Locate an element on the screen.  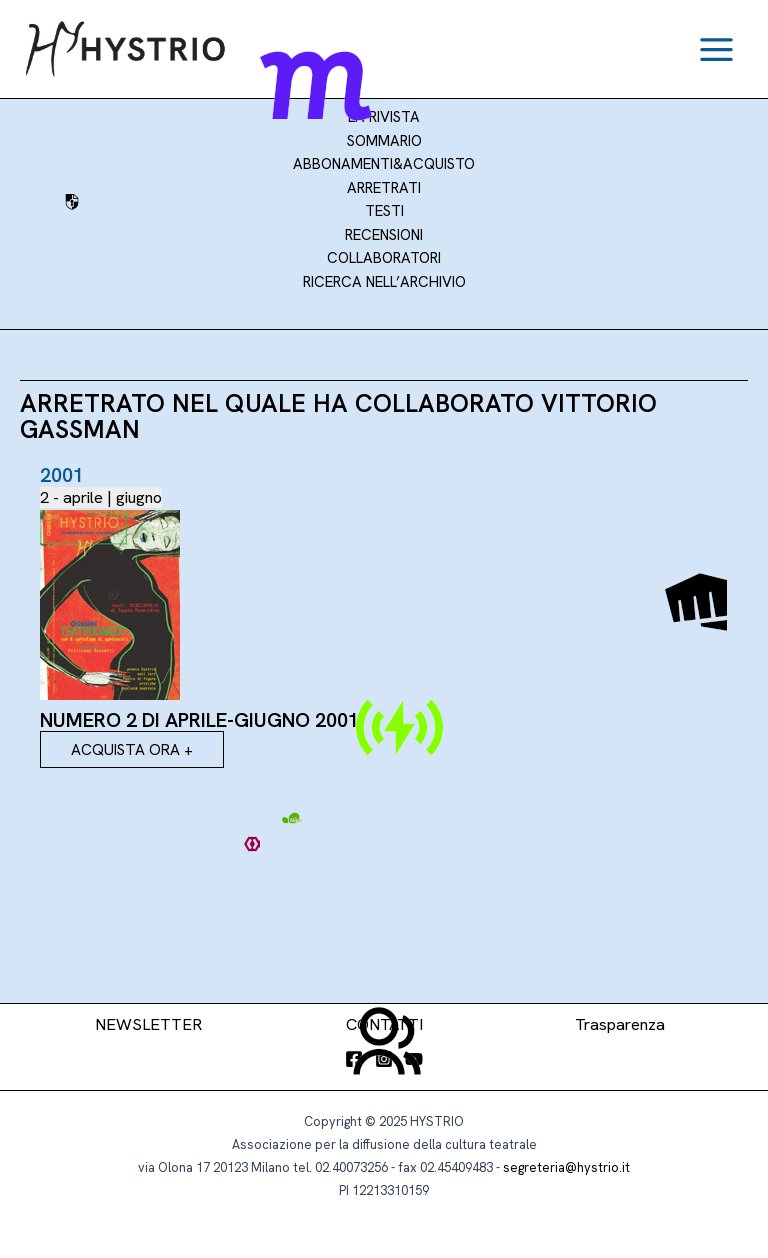
open cryptpad secure document editor is located at coordinates (72, 202).